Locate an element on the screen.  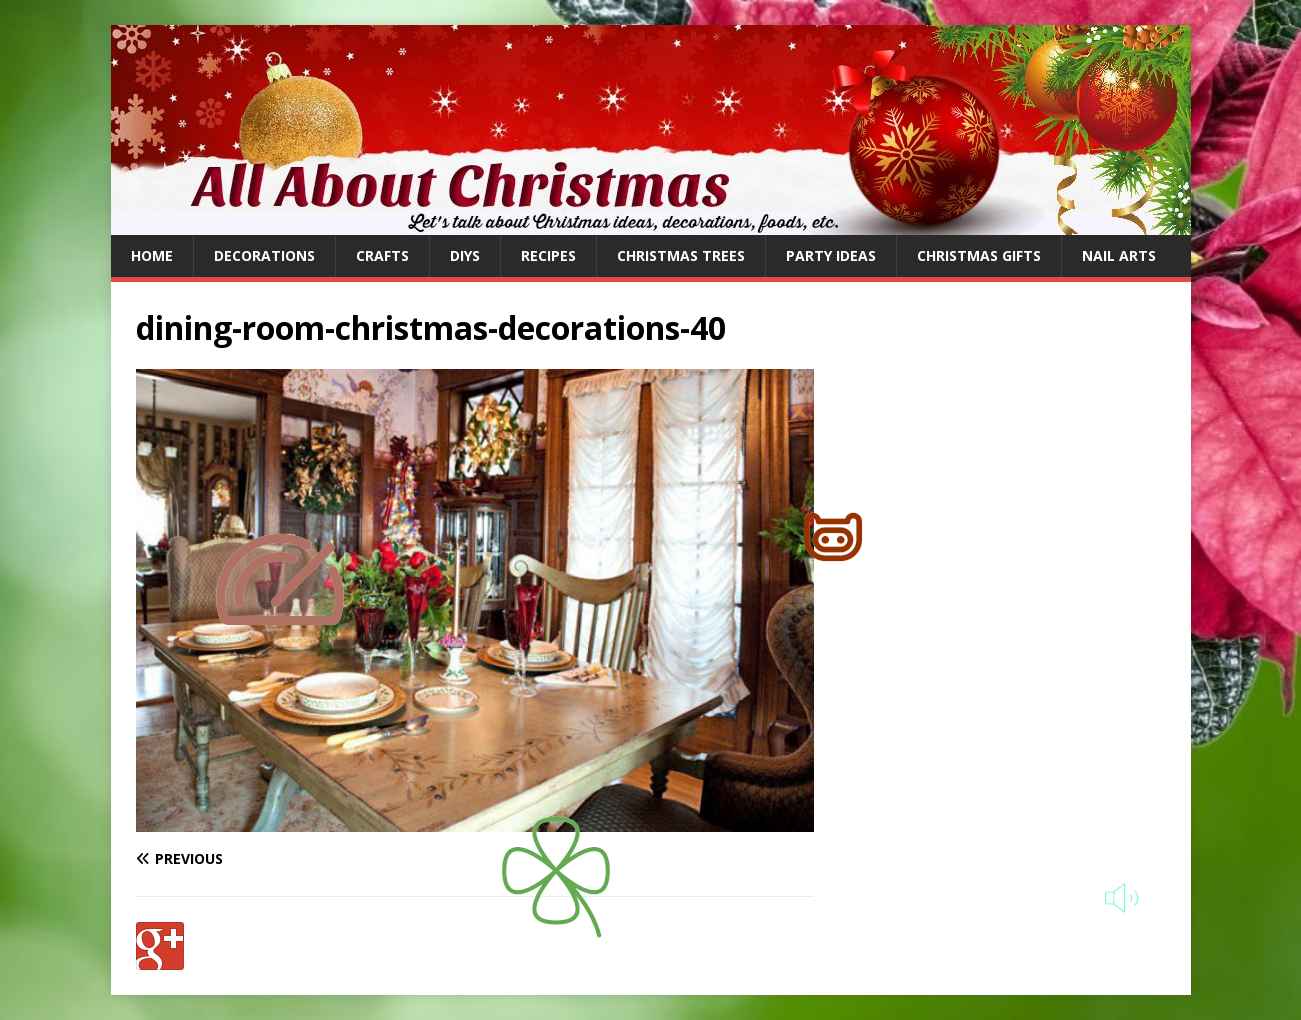
view speed or performance metrics is located at coordinates (280, 584).